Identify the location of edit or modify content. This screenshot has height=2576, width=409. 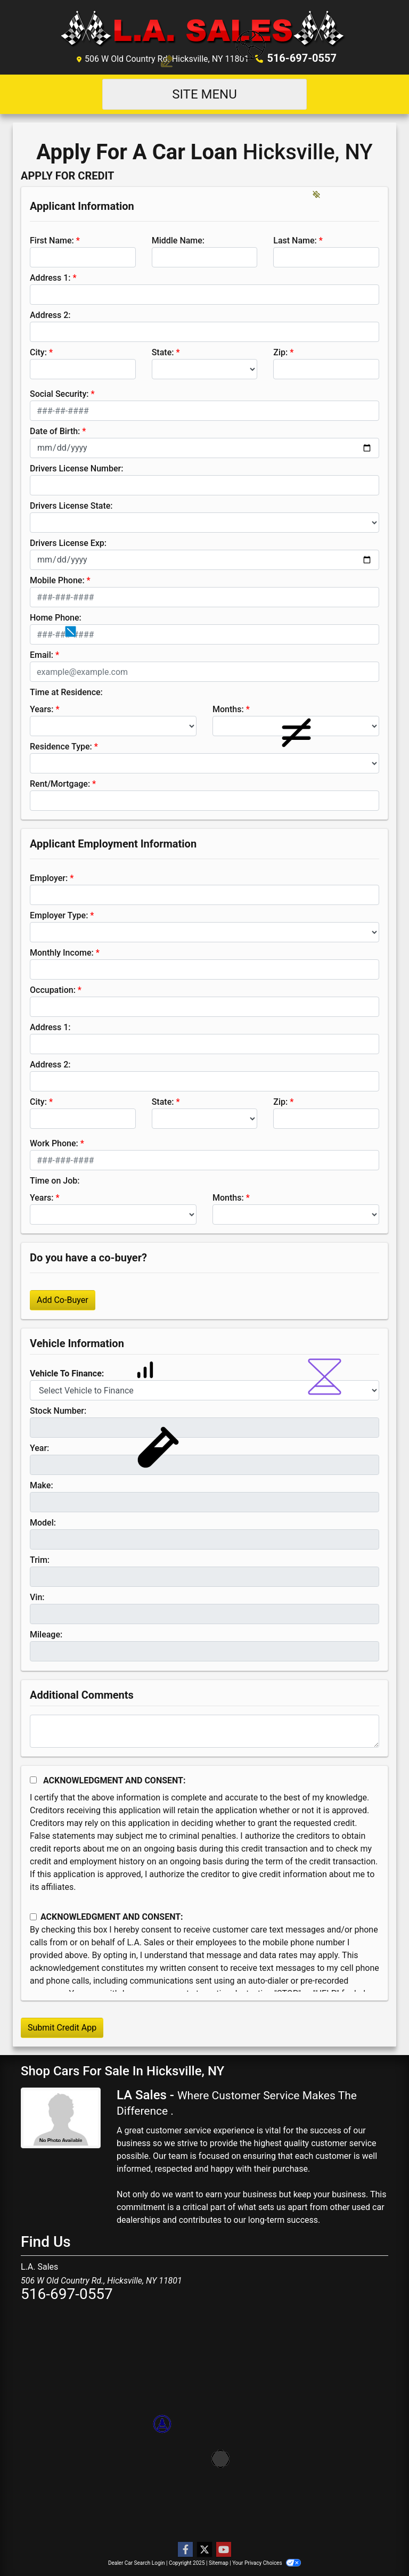
(167, 61).